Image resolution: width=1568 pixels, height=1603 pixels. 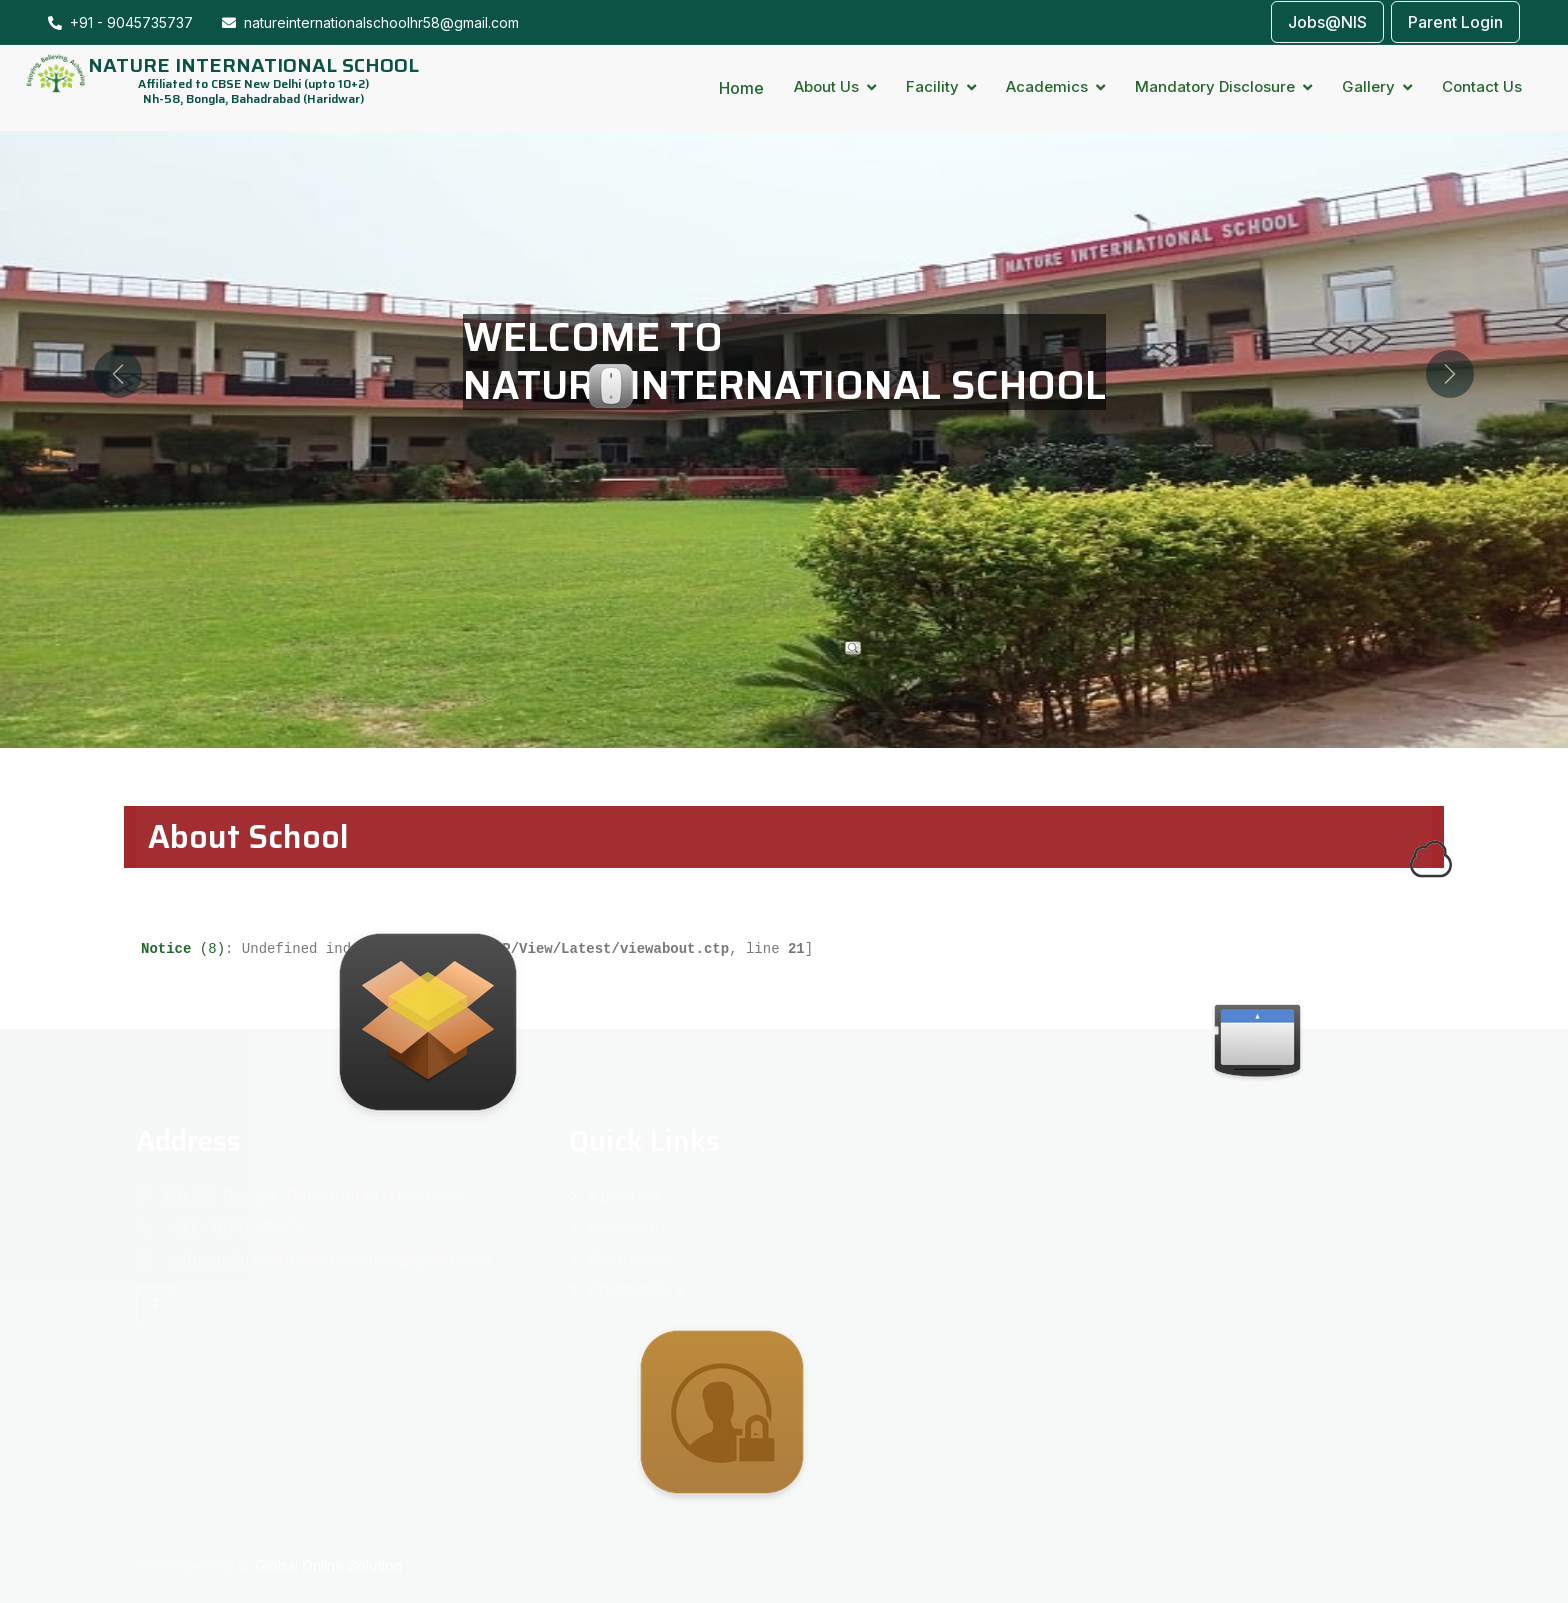 What do you see at coordinates (722, 1412) in the screenshot?
I see `configure network information service (NIS) settings` at bounding box center [722, 1412].